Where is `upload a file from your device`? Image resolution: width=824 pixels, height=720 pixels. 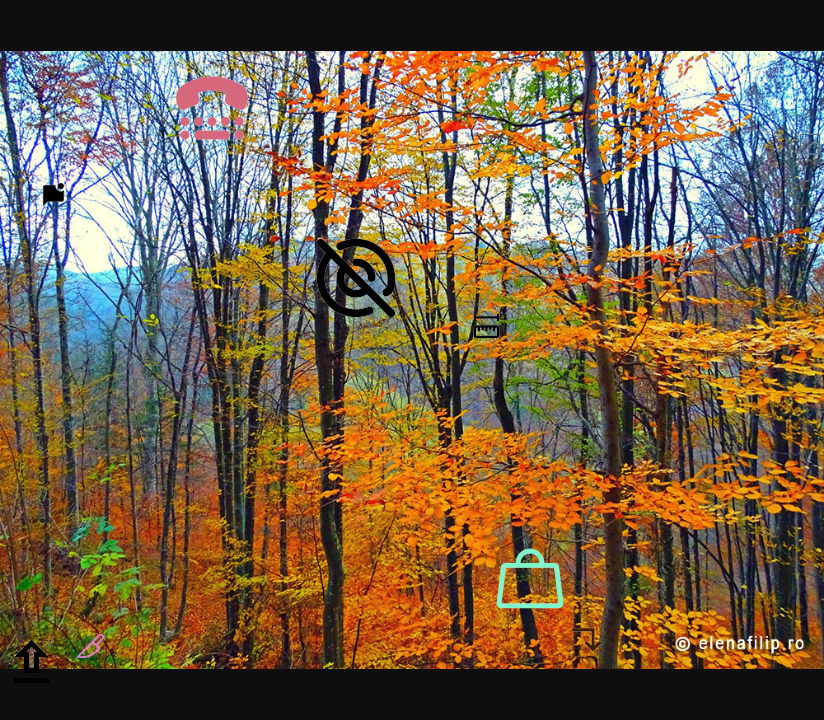
upload a file from your device is located at coordinates (31, 662).